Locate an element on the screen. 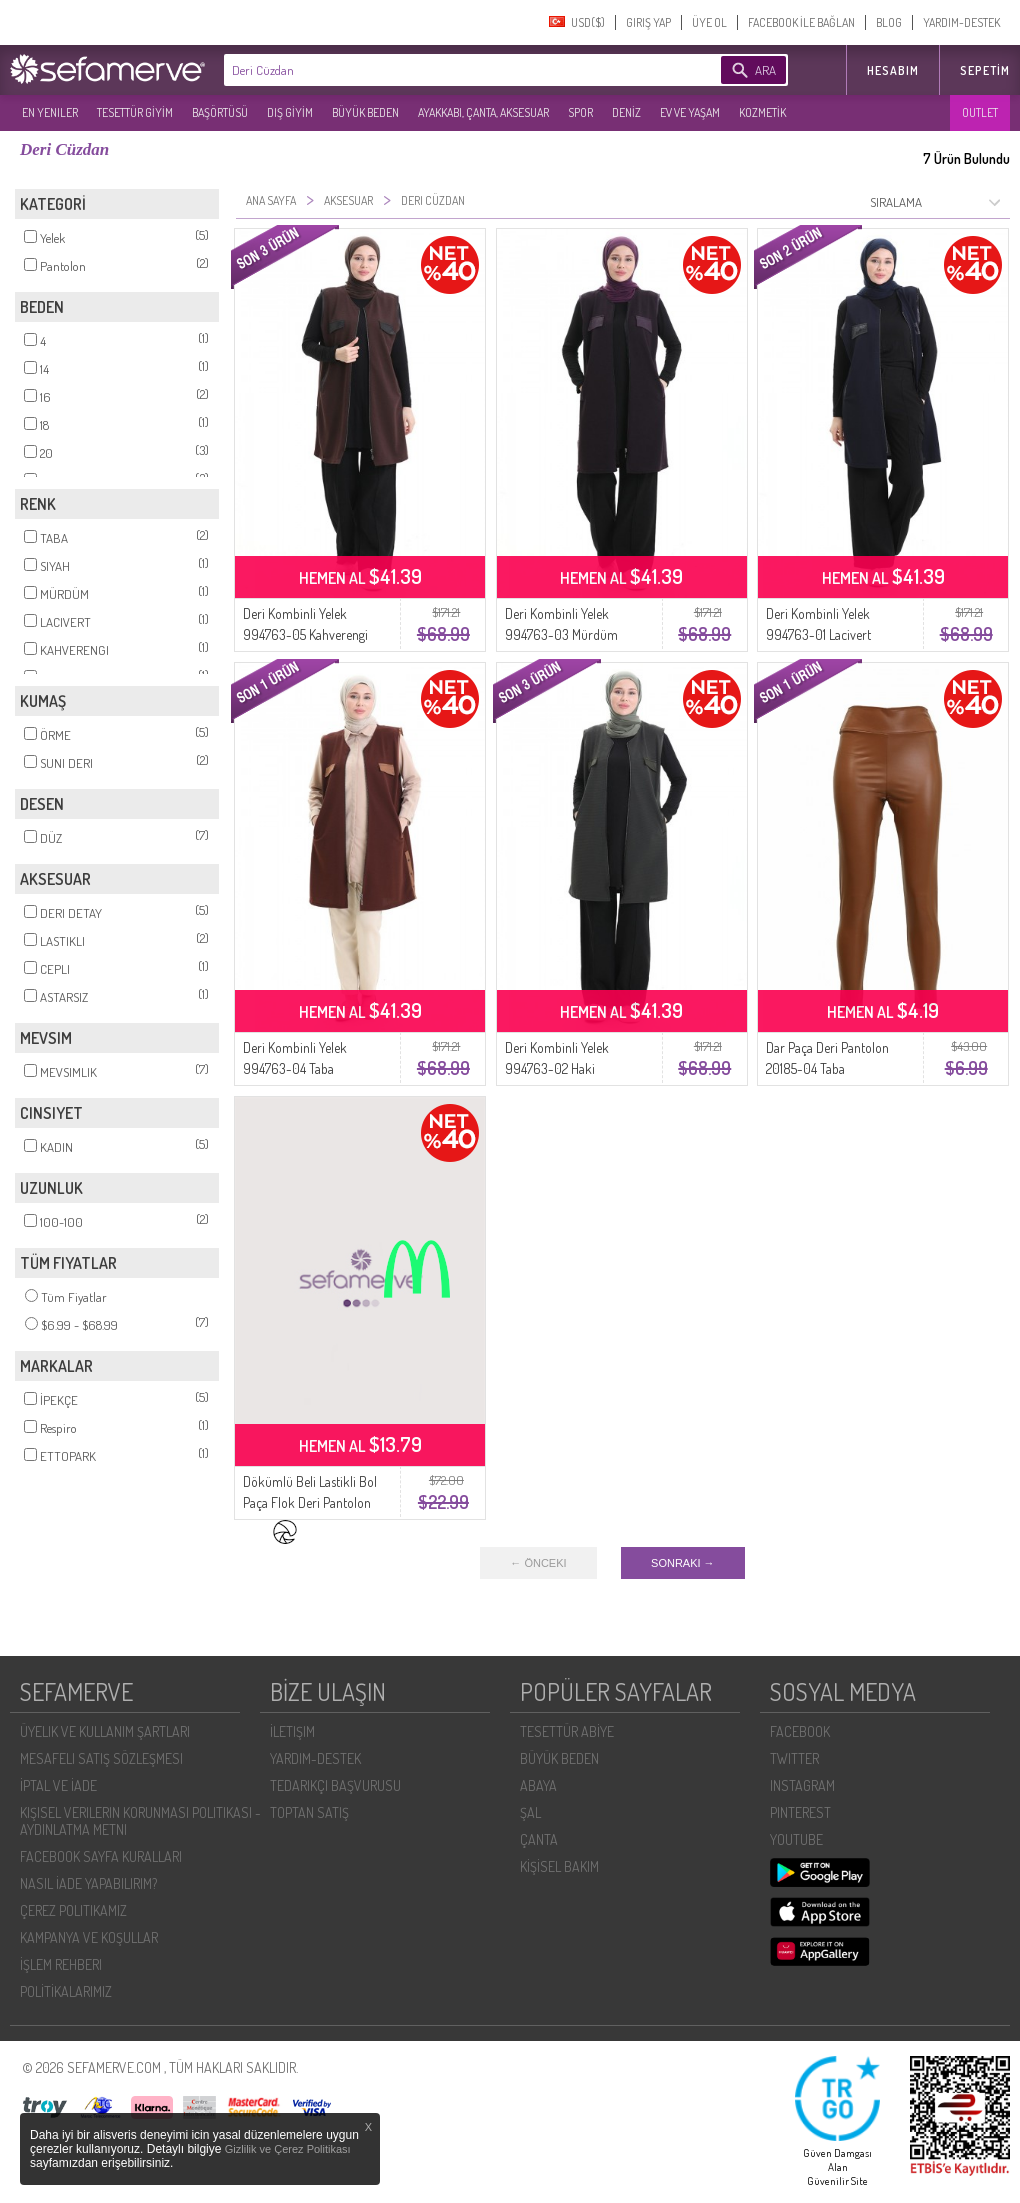 The image size is (1020, 2203). open the McDonald's app is located at coordinates (417, 1269).